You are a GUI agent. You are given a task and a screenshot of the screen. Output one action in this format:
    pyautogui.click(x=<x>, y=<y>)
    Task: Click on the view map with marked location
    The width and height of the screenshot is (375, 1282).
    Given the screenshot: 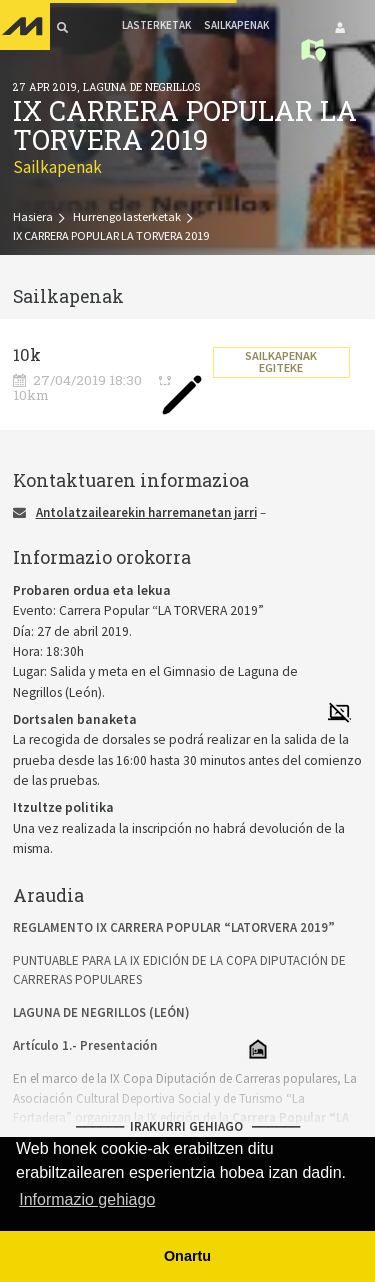 What is the action you would take?
    pyautogui.click(x=312, y=49)
    